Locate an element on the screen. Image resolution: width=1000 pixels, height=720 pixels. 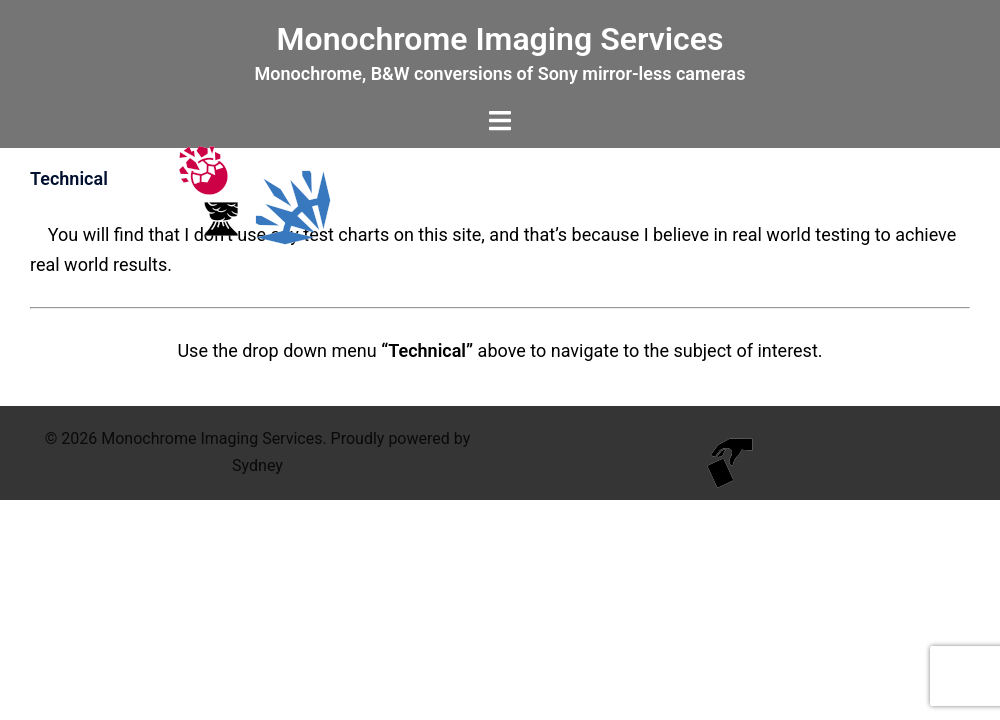
indicates a destructible object or breakable item is located at coordinates (203, 170).